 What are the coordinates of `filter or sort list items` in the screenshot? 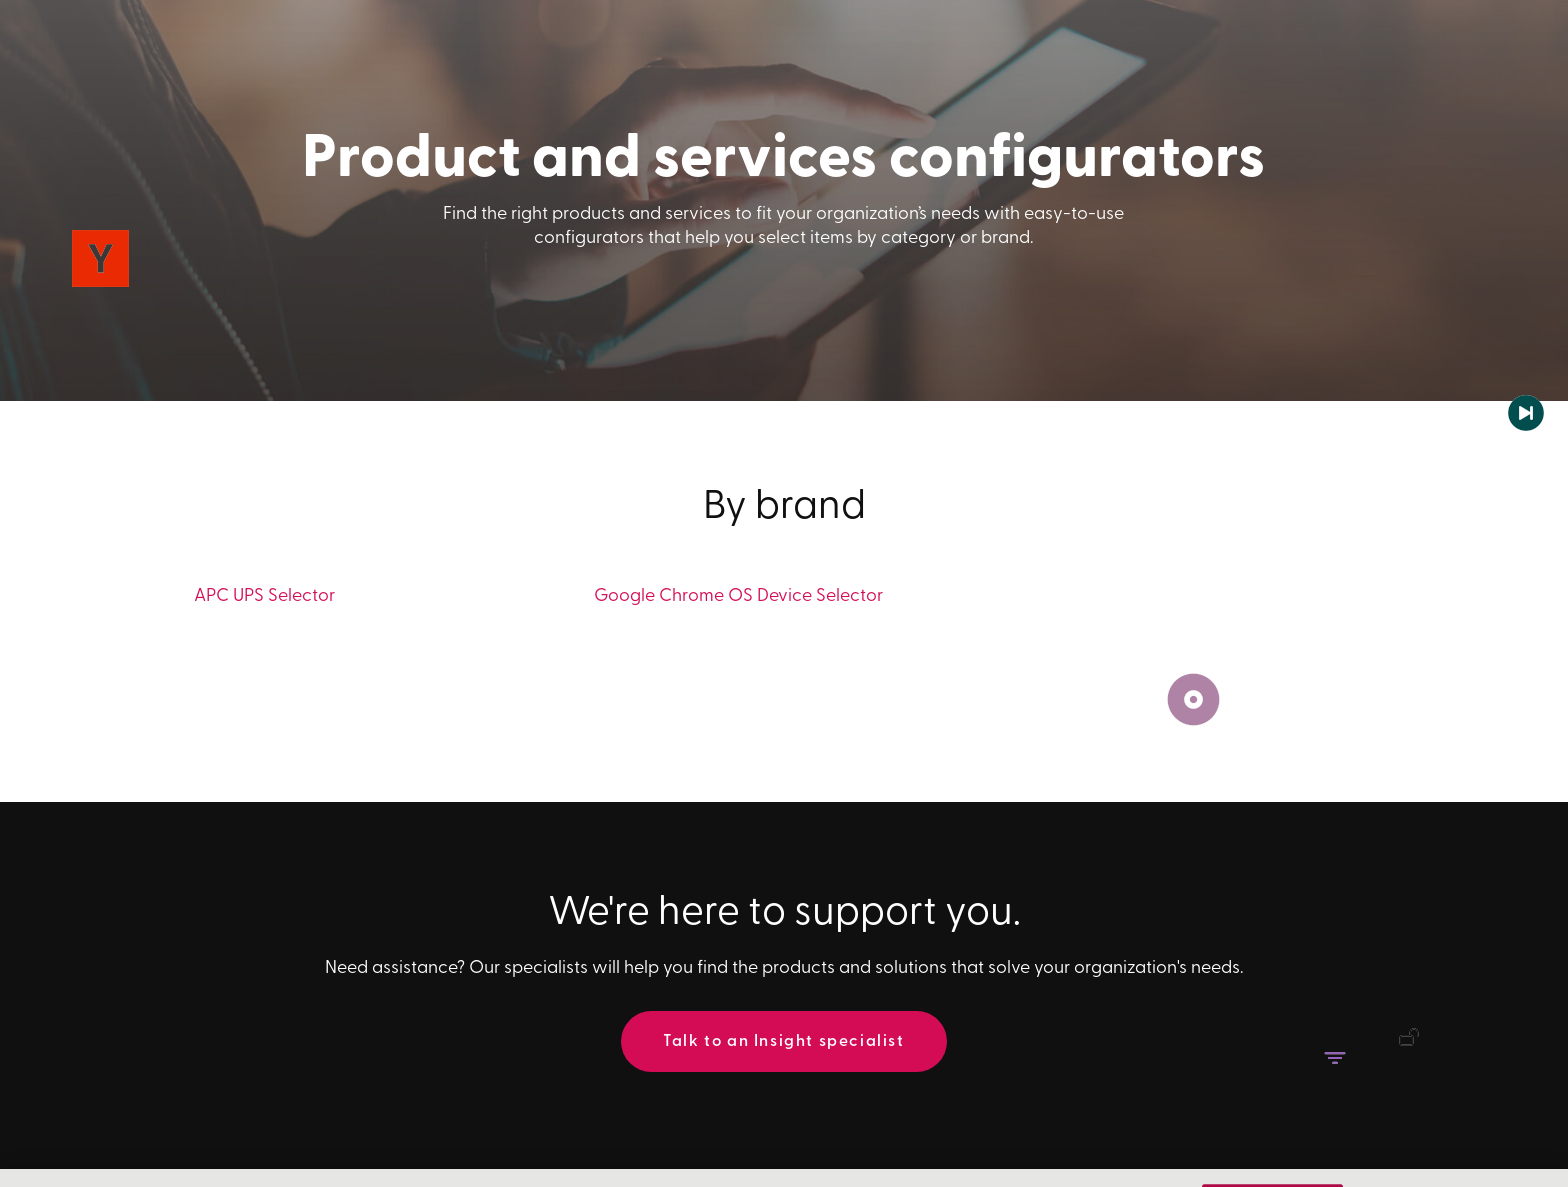 It's located at (1335, 1058).